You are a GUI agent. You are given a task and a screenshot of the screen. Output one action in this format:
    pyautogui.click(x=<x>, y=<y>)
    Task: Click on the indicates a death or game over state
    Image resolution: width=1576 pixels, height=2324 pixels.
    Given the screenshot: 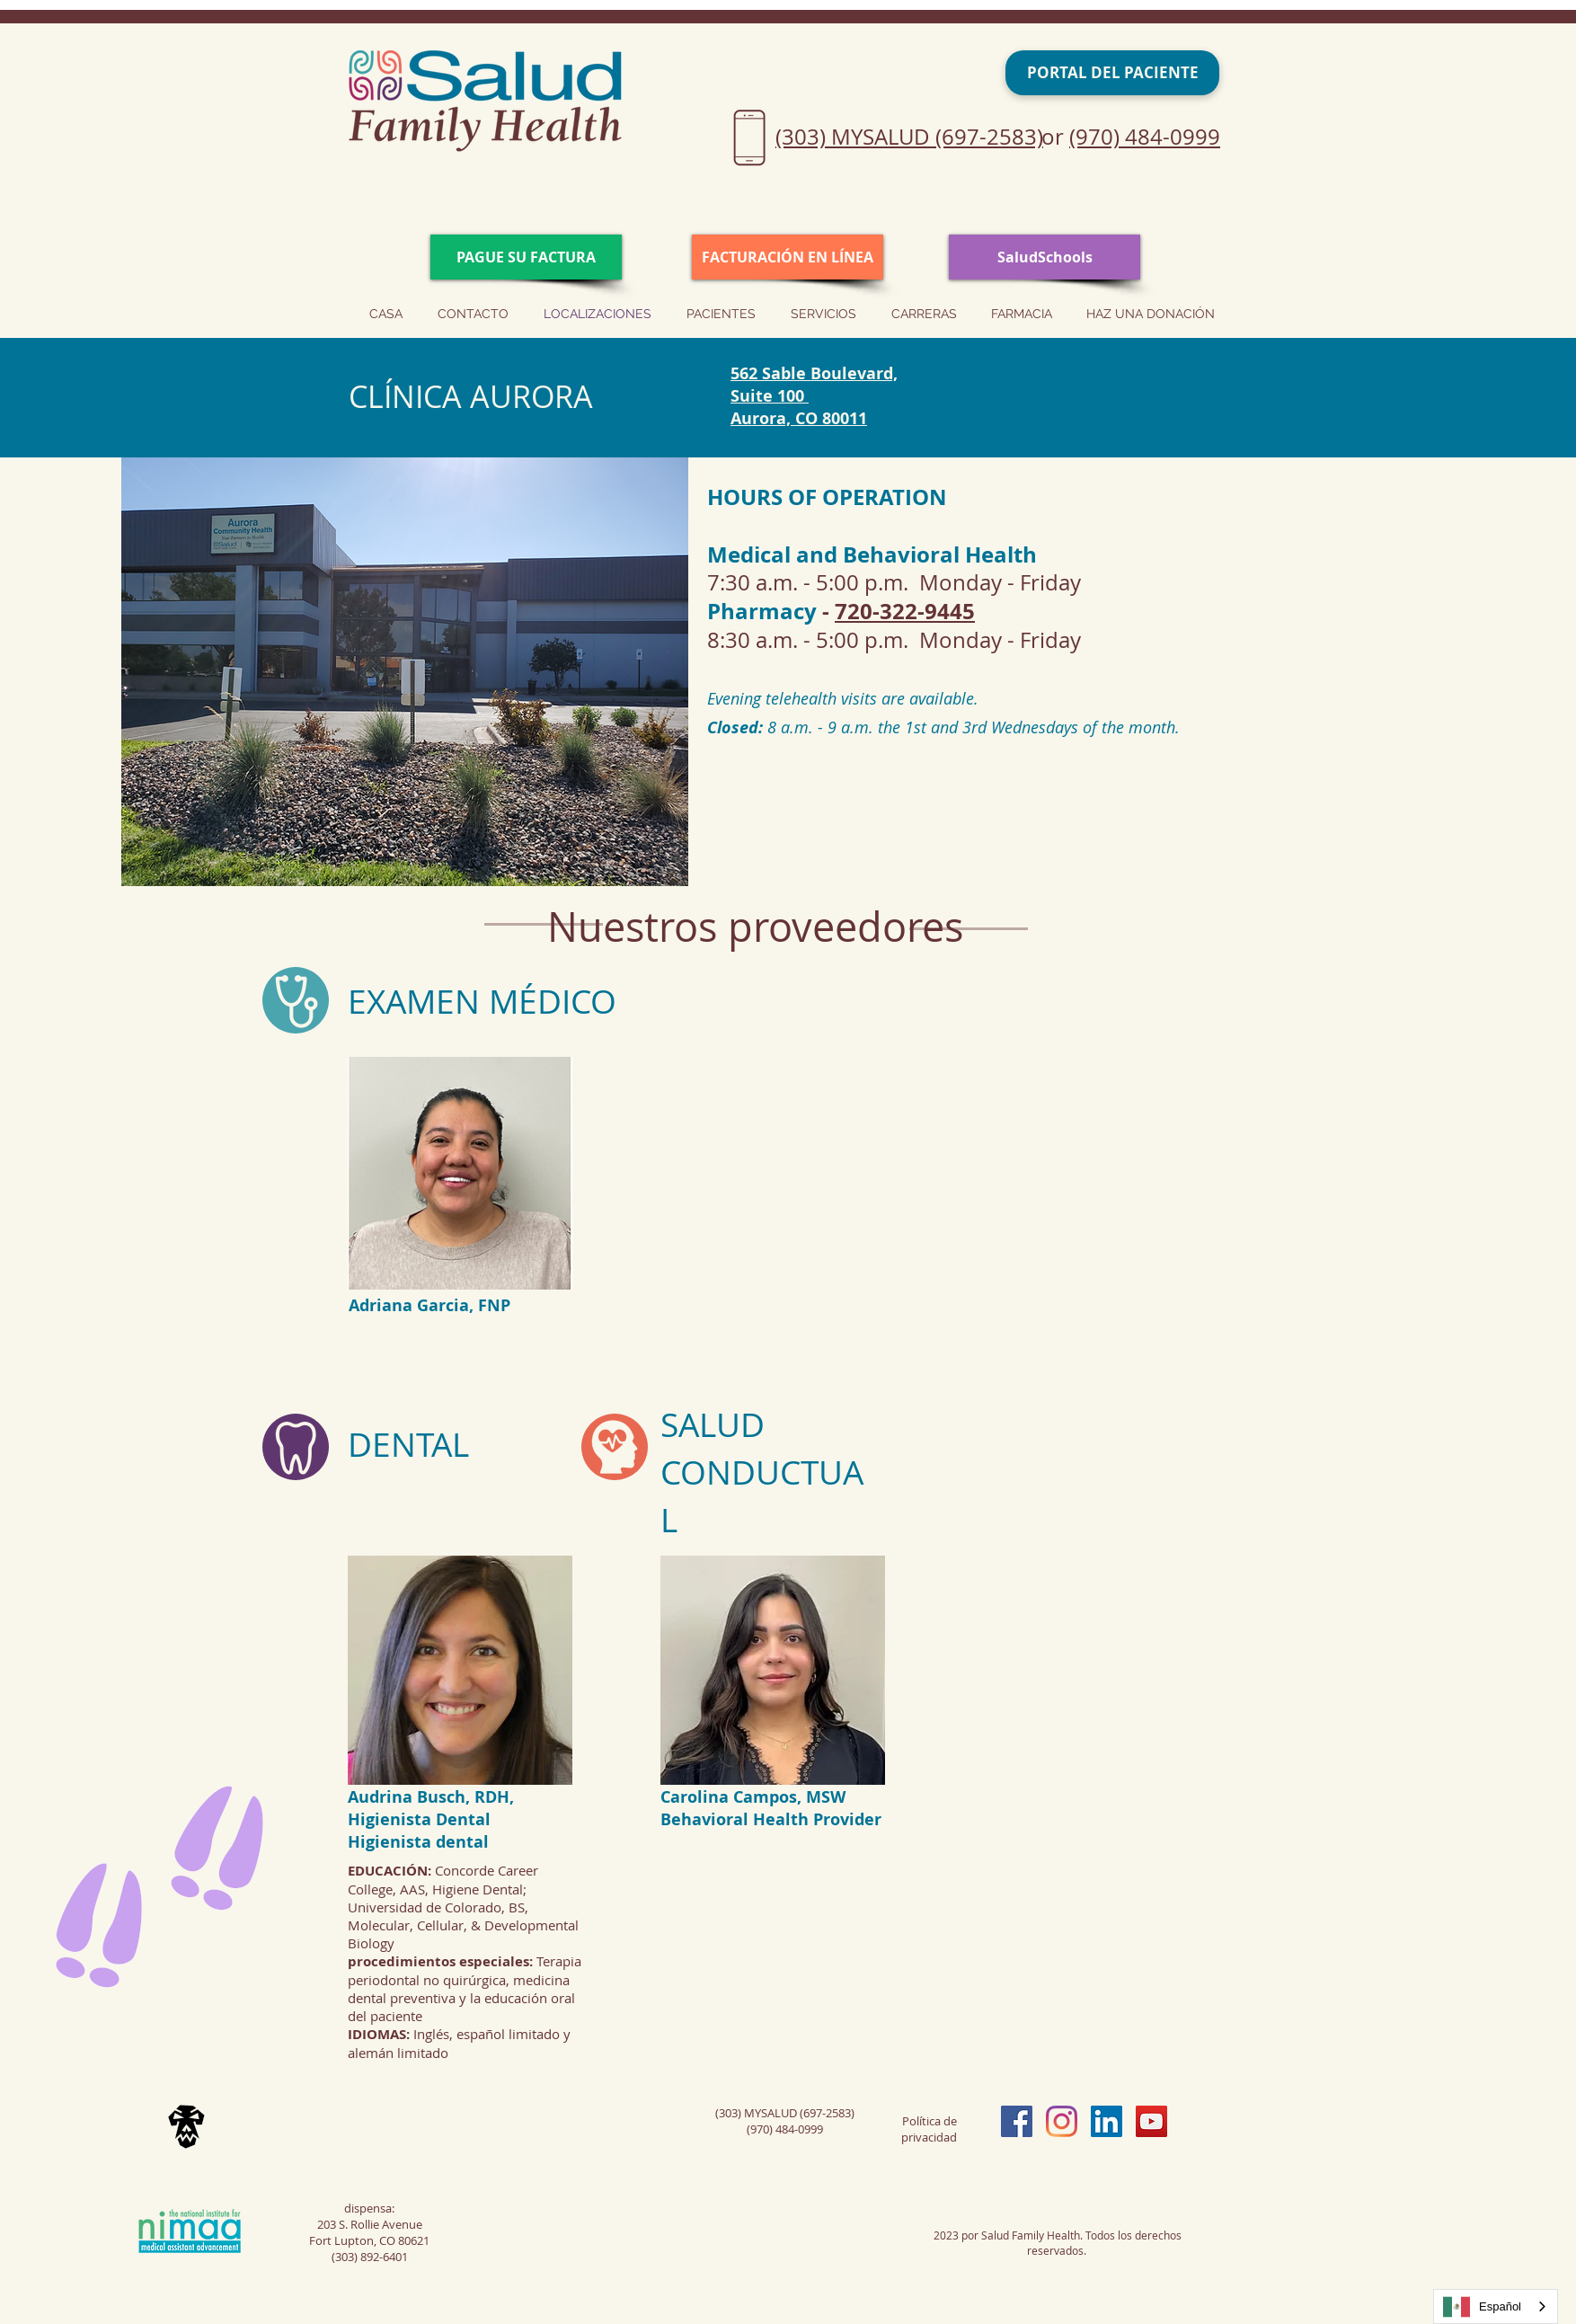 What is the action you would take?
    pyautogui.click(x=186, y=2126)
    